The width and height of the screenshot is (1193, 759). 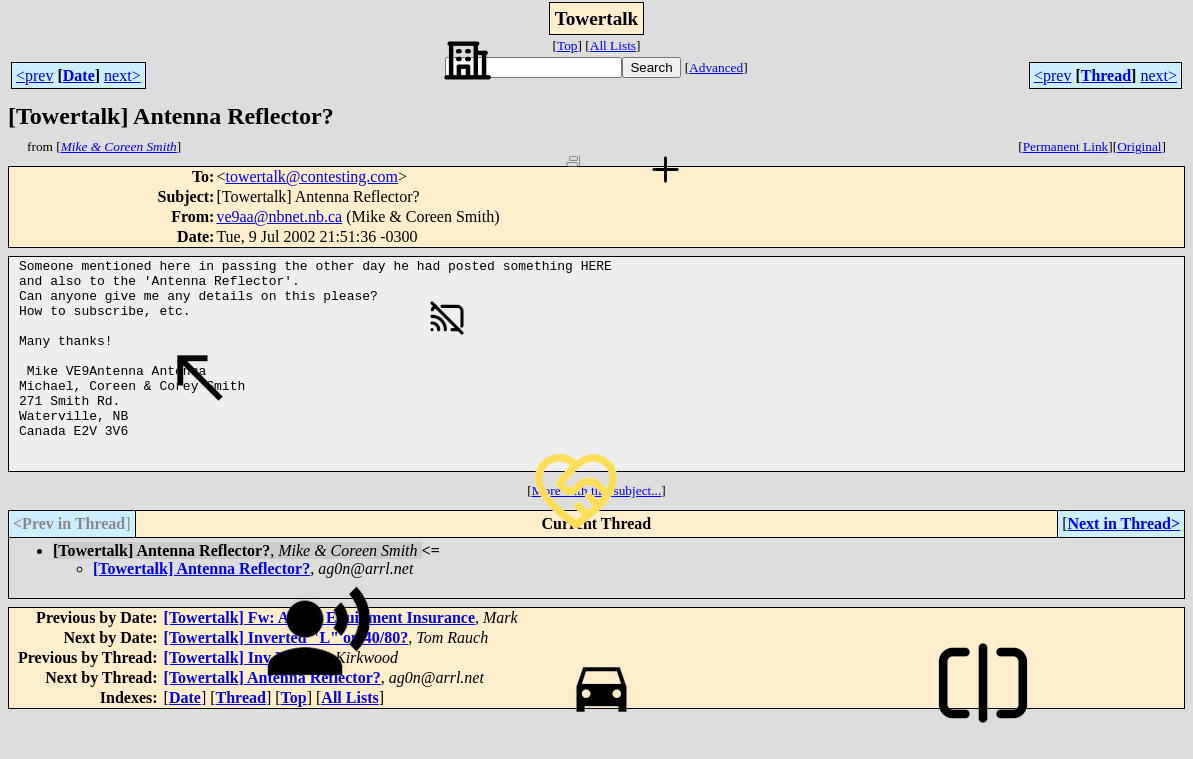 What do you see at coordinates (576, 490) in the screenshot?
I see `view community code of conduct` at bounding box center [576, 490].